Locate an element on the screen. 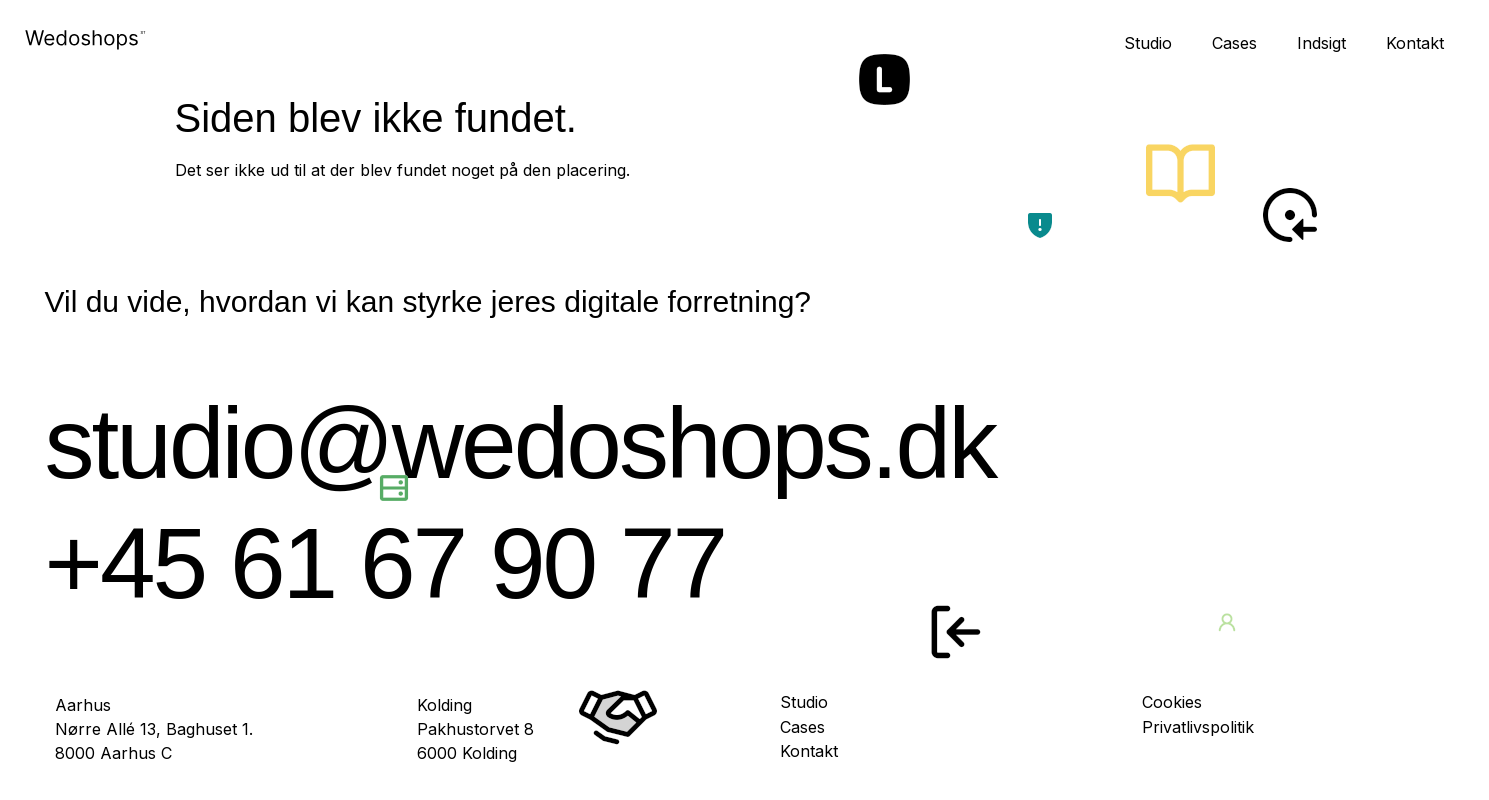 Image resolution: width=1489 pixels, height=800 pixels. access storage drives or disk management is located at coordinates (394, 488).